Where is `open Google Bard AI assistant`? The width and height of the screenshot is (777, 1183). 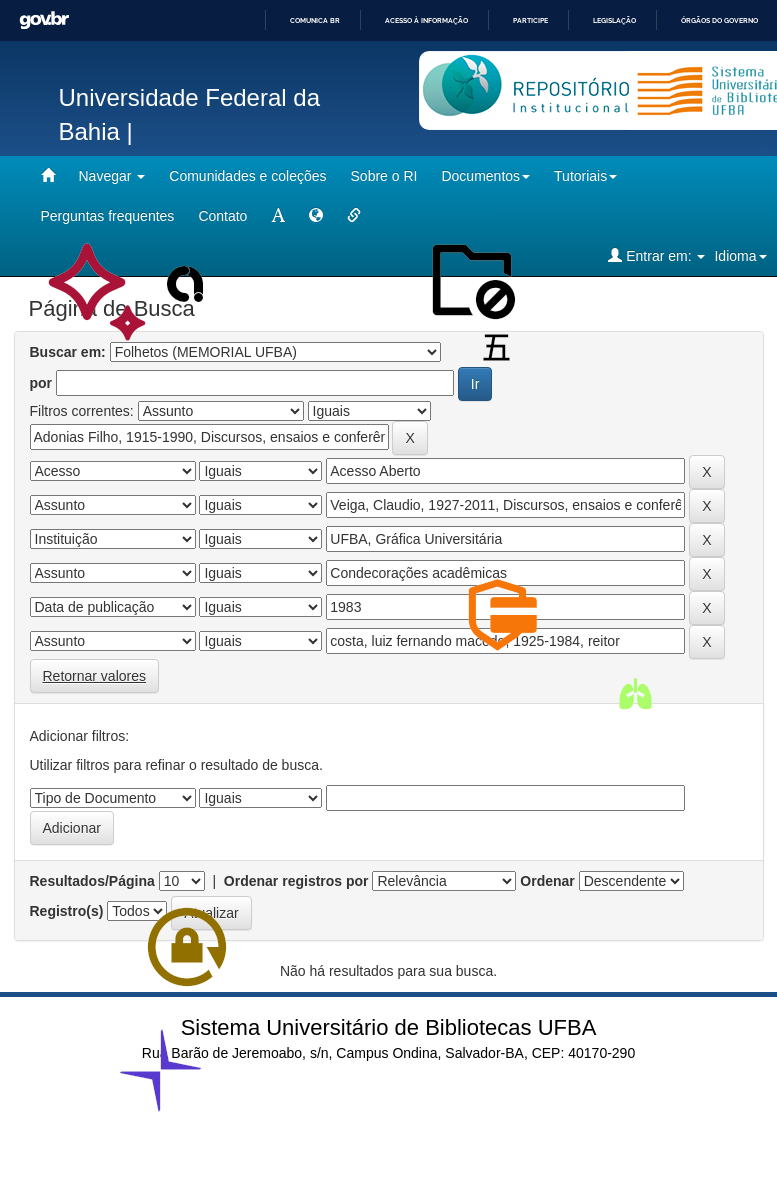
open Google Bard AI assistant is located at coordinates (97, 292).